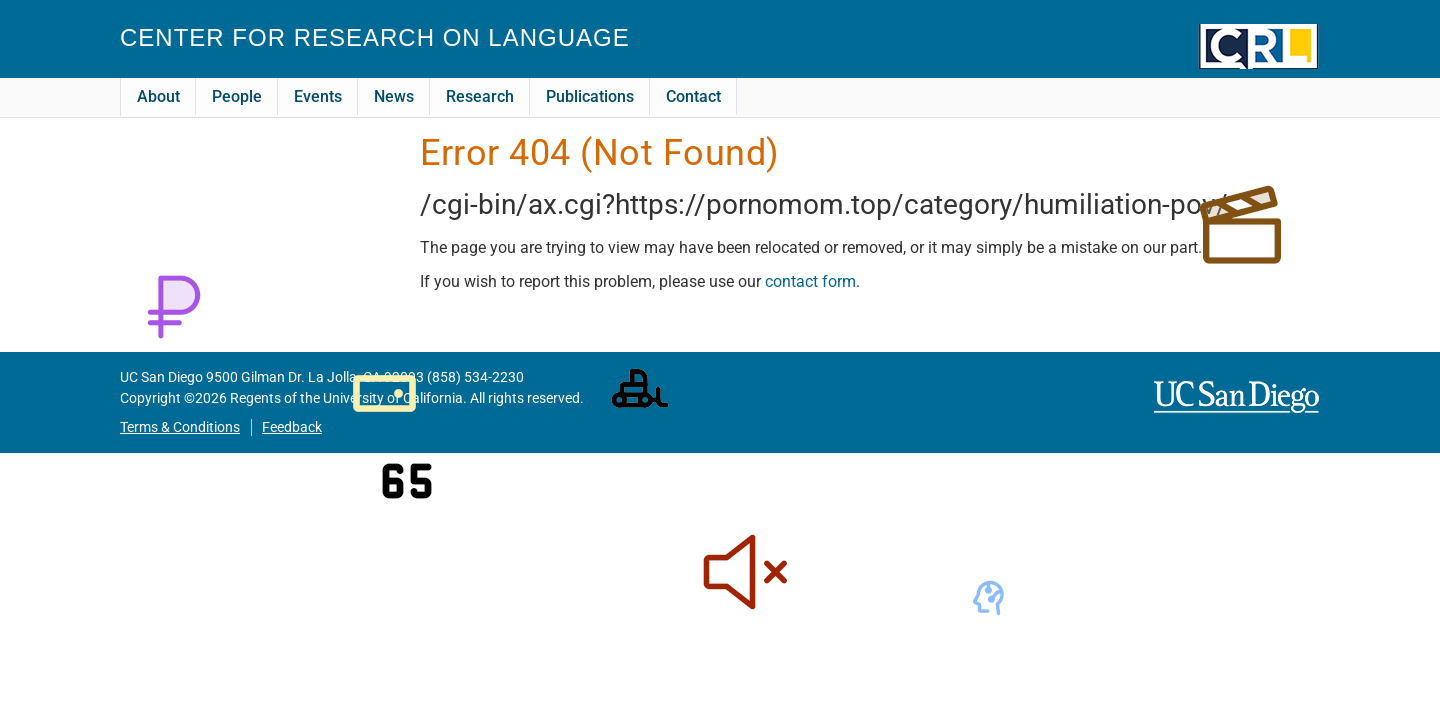 The height and width of the screenshot is (720, 1440). What do you see at coordinates (640, 387) in the screenshot?
I see `construction or earthwork services` at bounding box center [640, 387].